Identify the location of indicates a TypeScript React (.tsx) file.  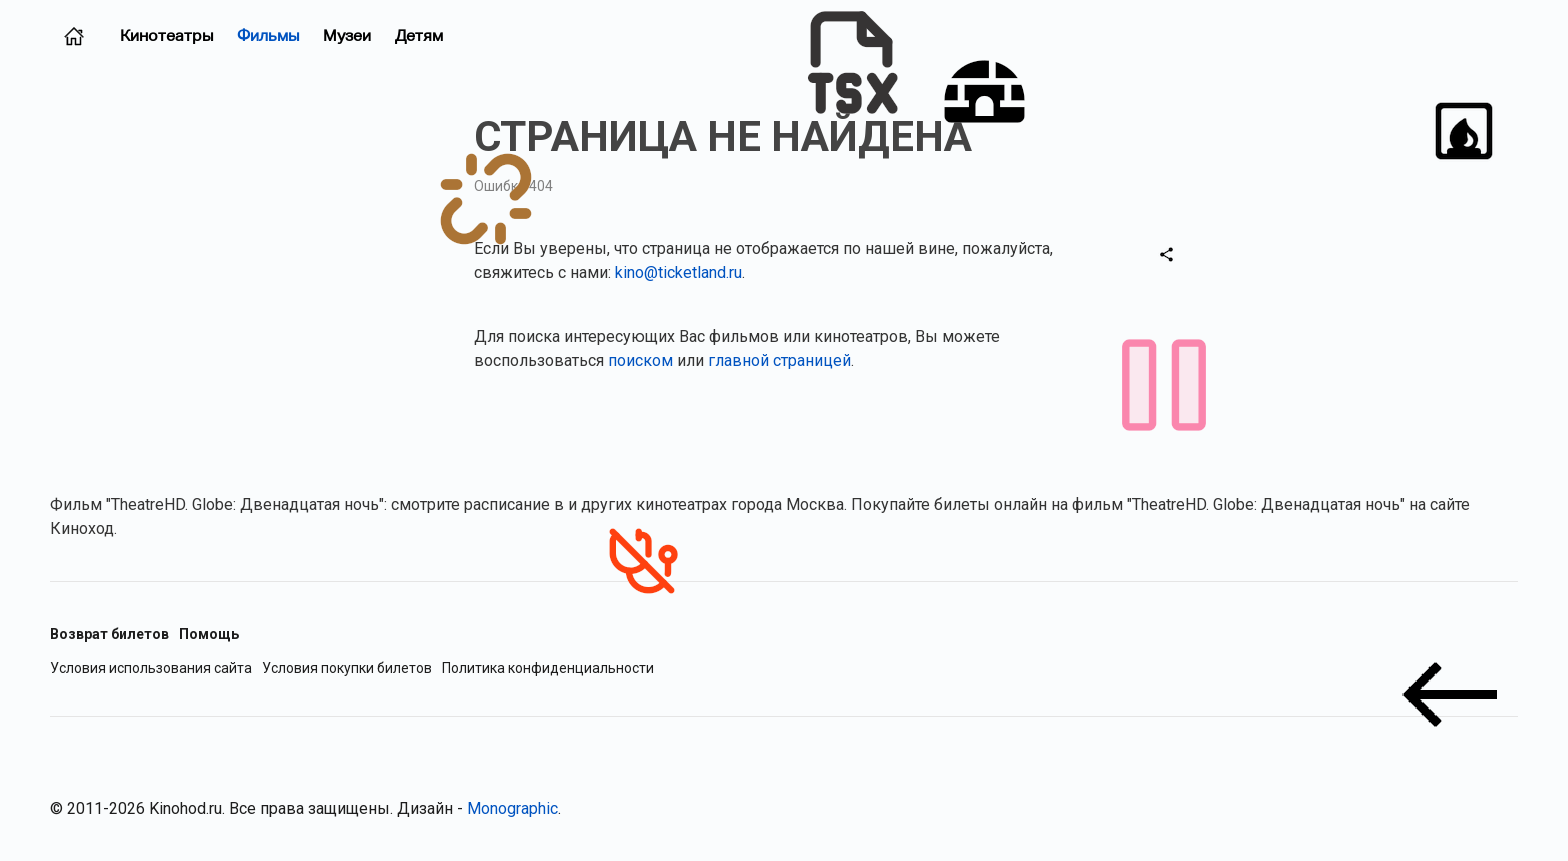
(851, 62).